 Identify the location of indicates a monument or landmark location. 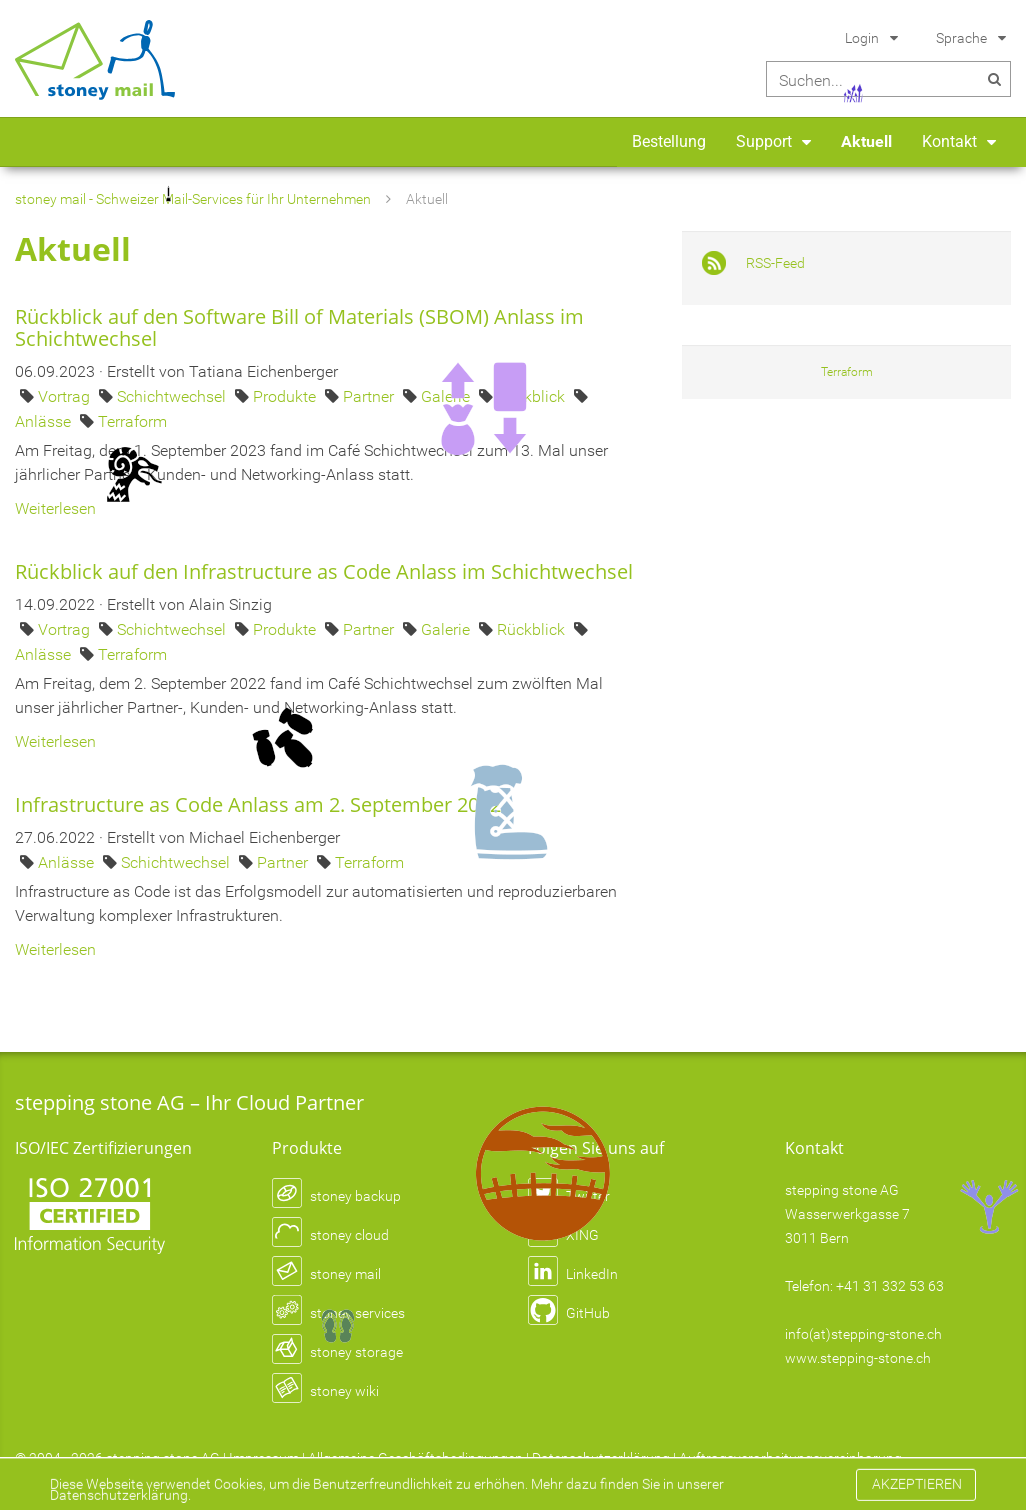
(168, 193).